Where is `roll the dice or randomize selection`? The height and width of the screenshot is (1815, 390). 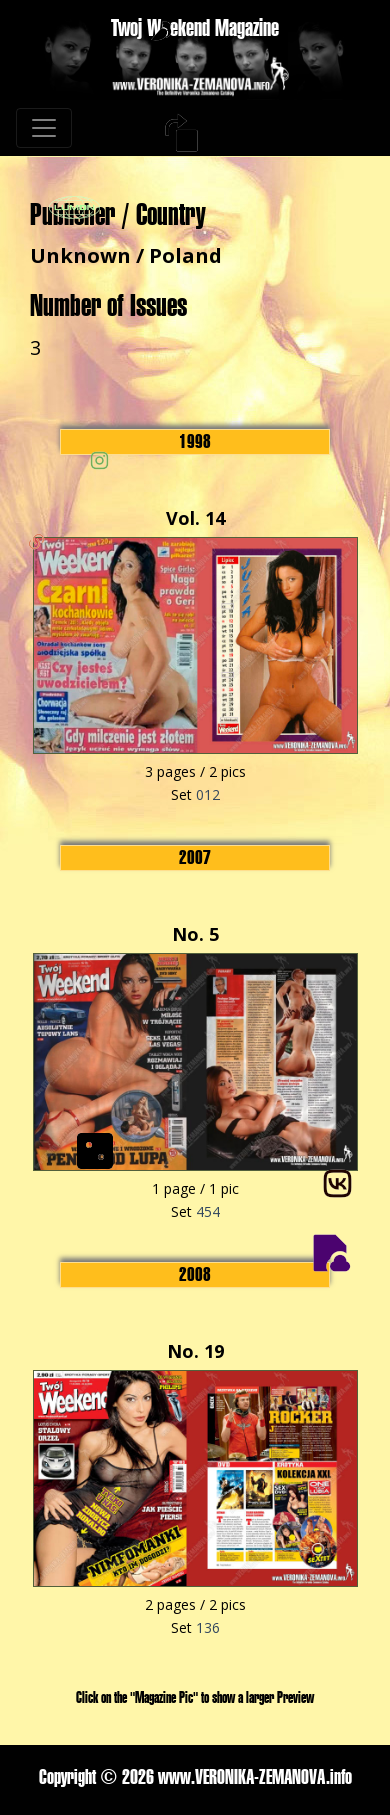 roll the dice or randomize selection is located at coordinates (95, 1151).